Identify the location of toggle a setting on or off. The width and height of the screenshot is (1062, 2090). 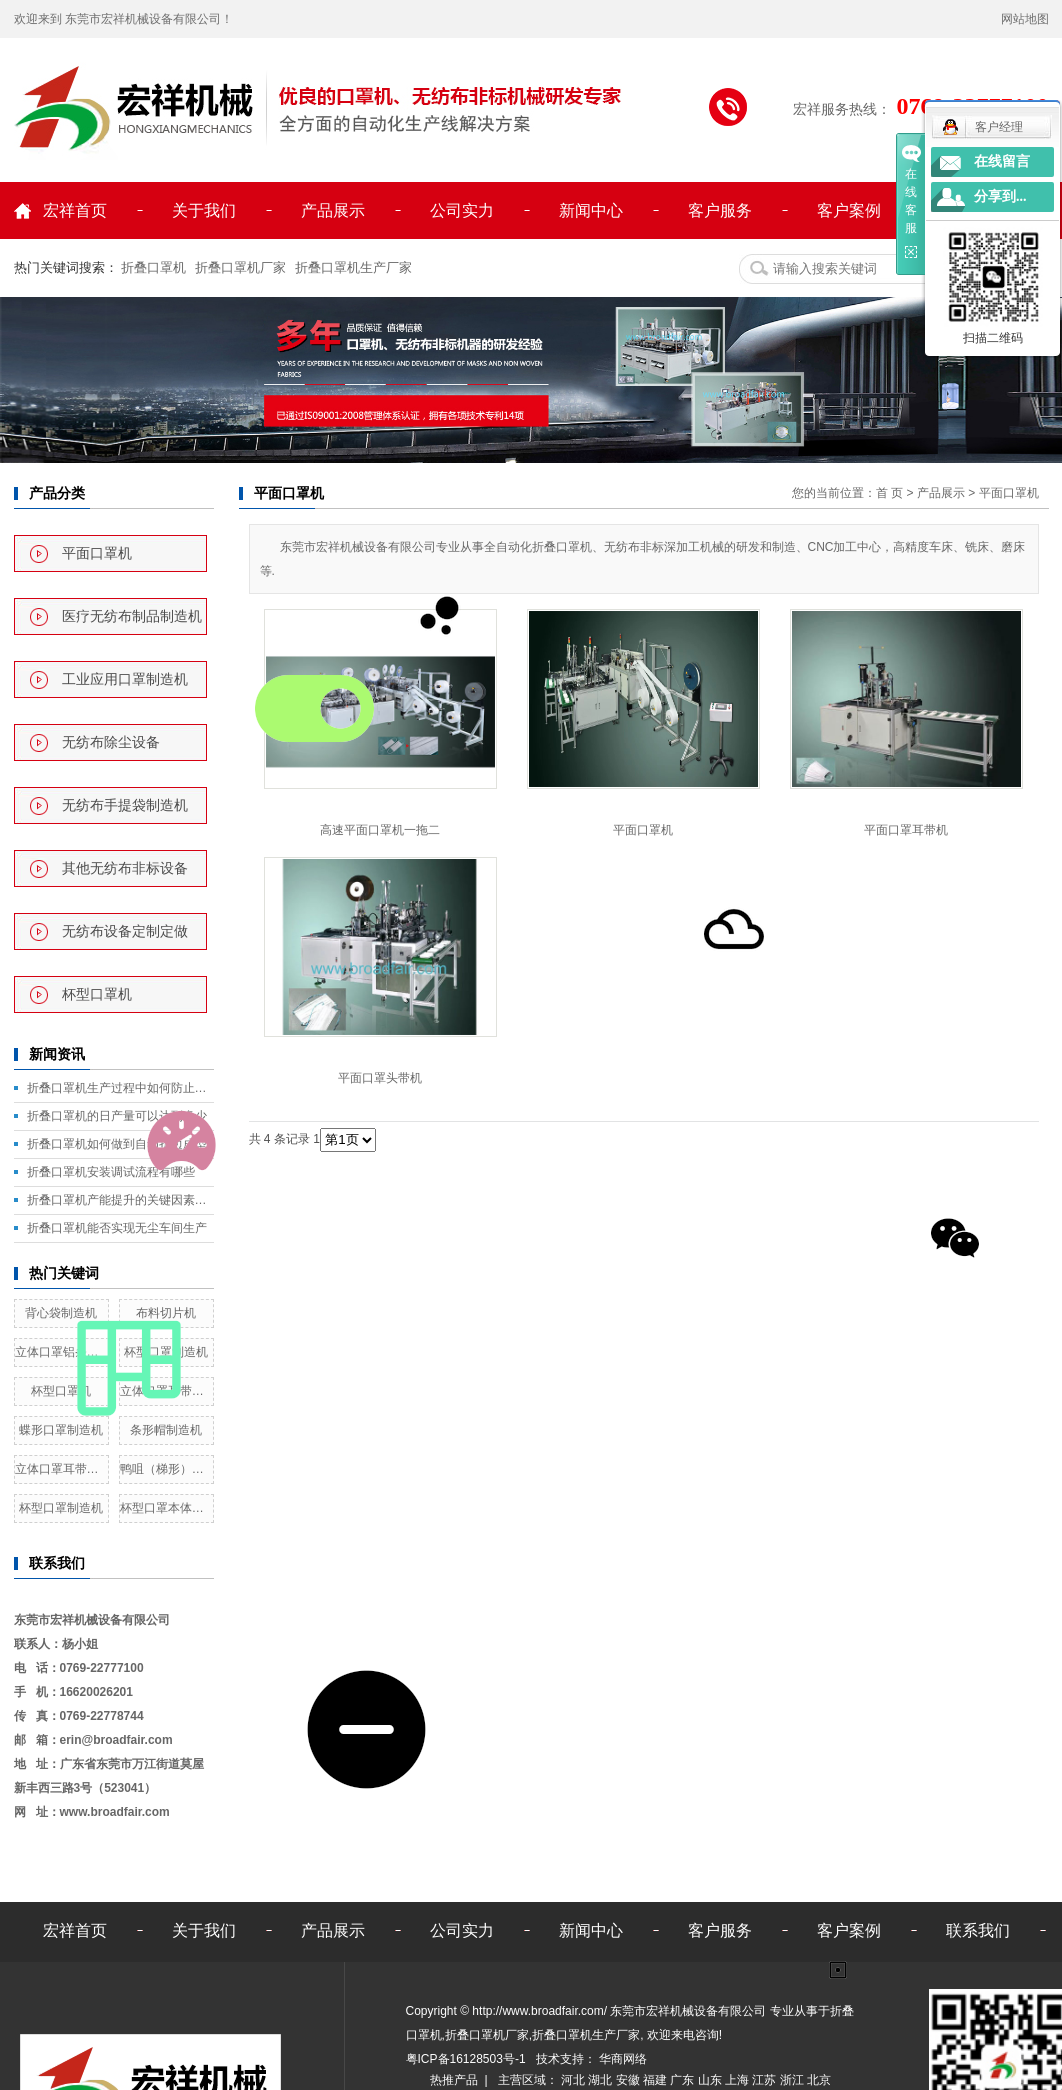
(314, 708).